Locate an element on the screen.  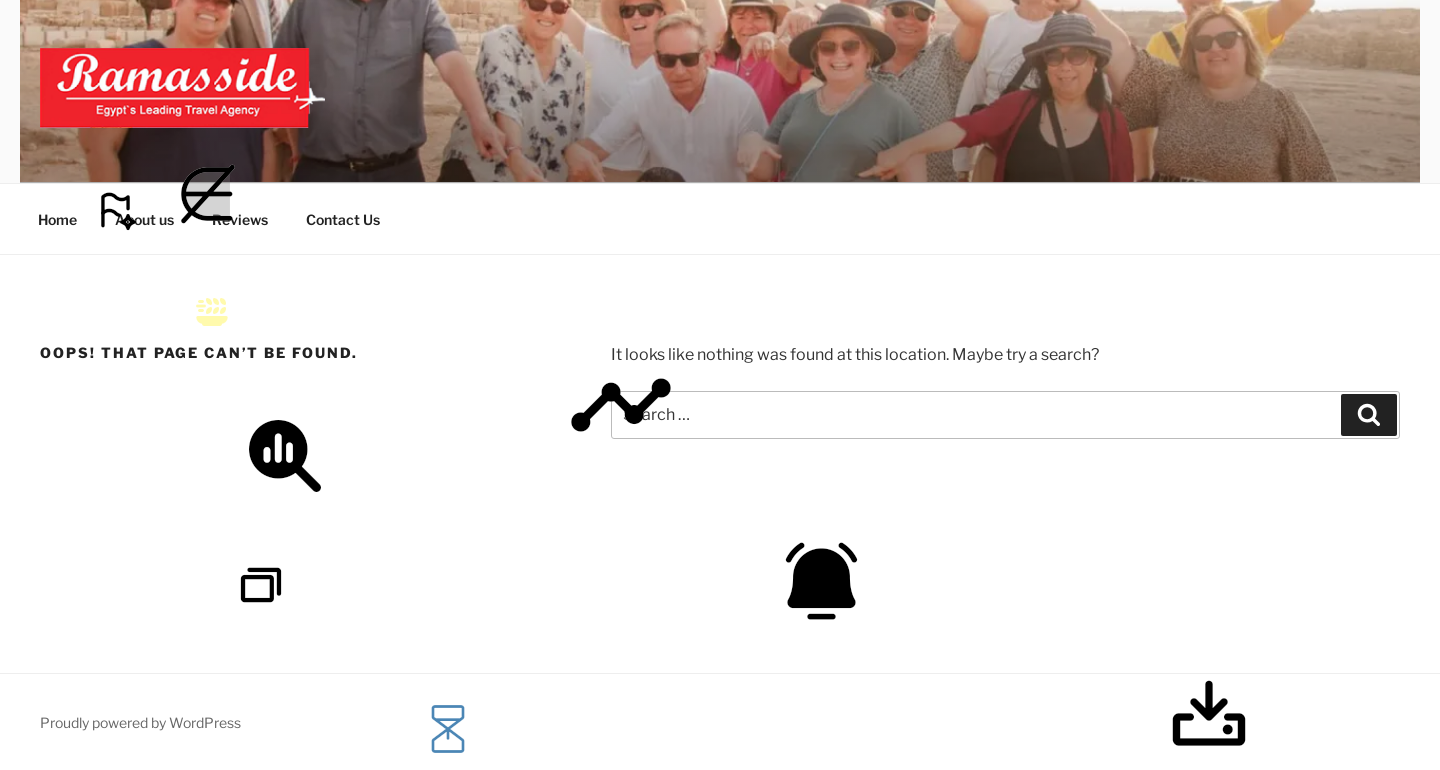
view grain or wheat-based food options is located at coordinates (212, 312).